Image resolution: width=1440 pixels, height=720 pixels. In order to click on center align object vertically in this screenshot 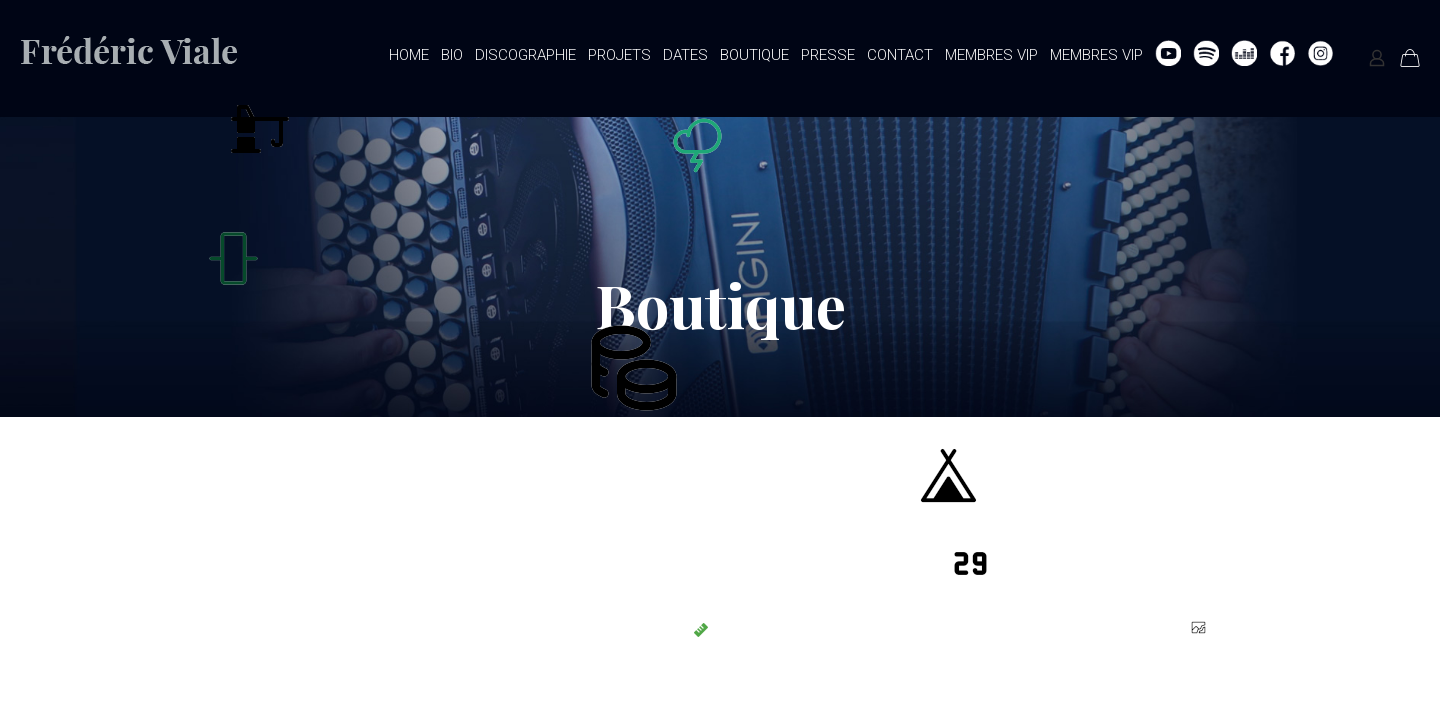, I will do `click(233, 258)`.